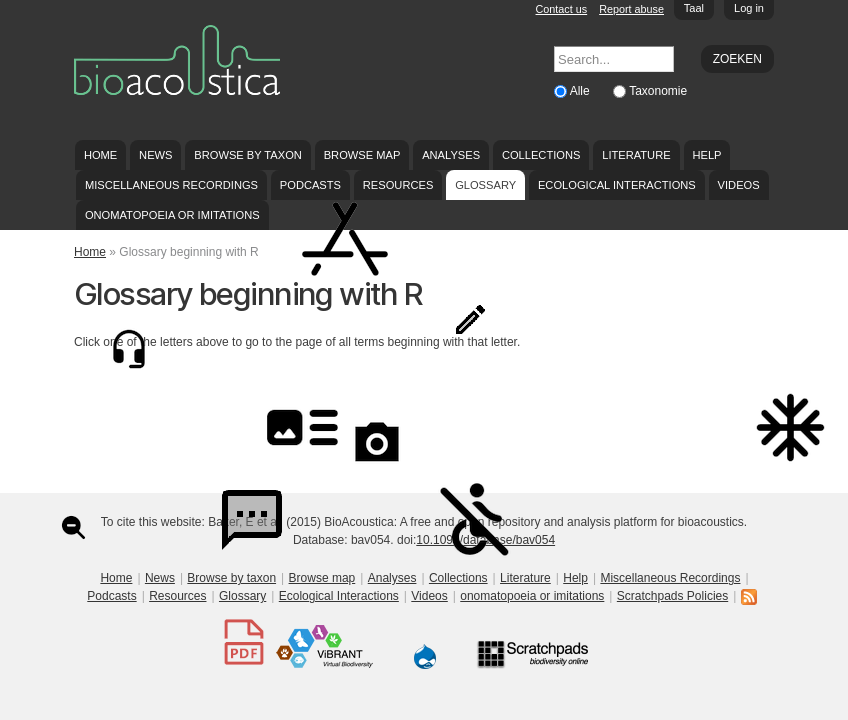 The width and height of the screenshot is (848, 720). I want to click on toggle air conditioning or cooling settings, so click(790, 427).